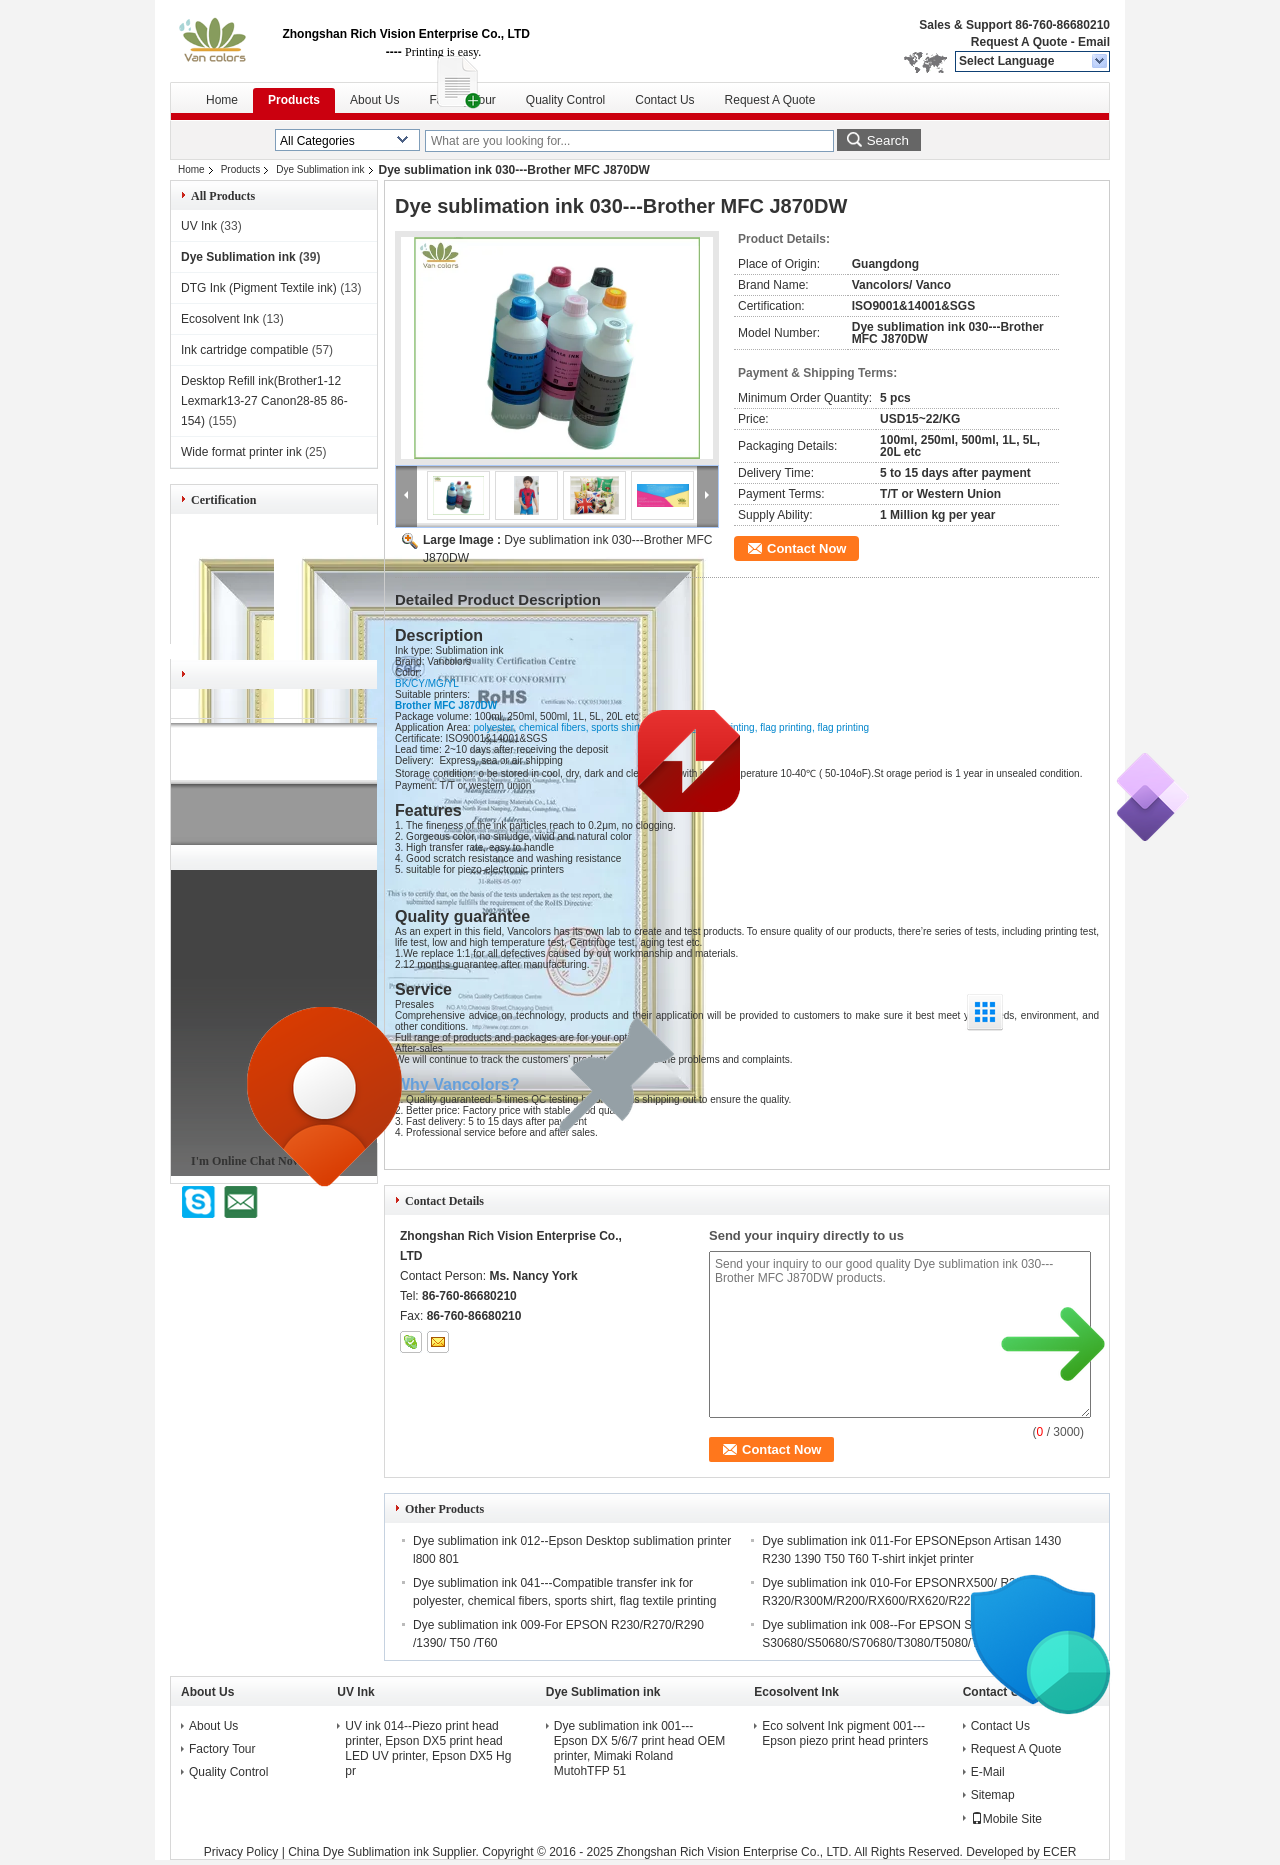  I want to click on pin an item to keep it visible, so click(616, 1074).